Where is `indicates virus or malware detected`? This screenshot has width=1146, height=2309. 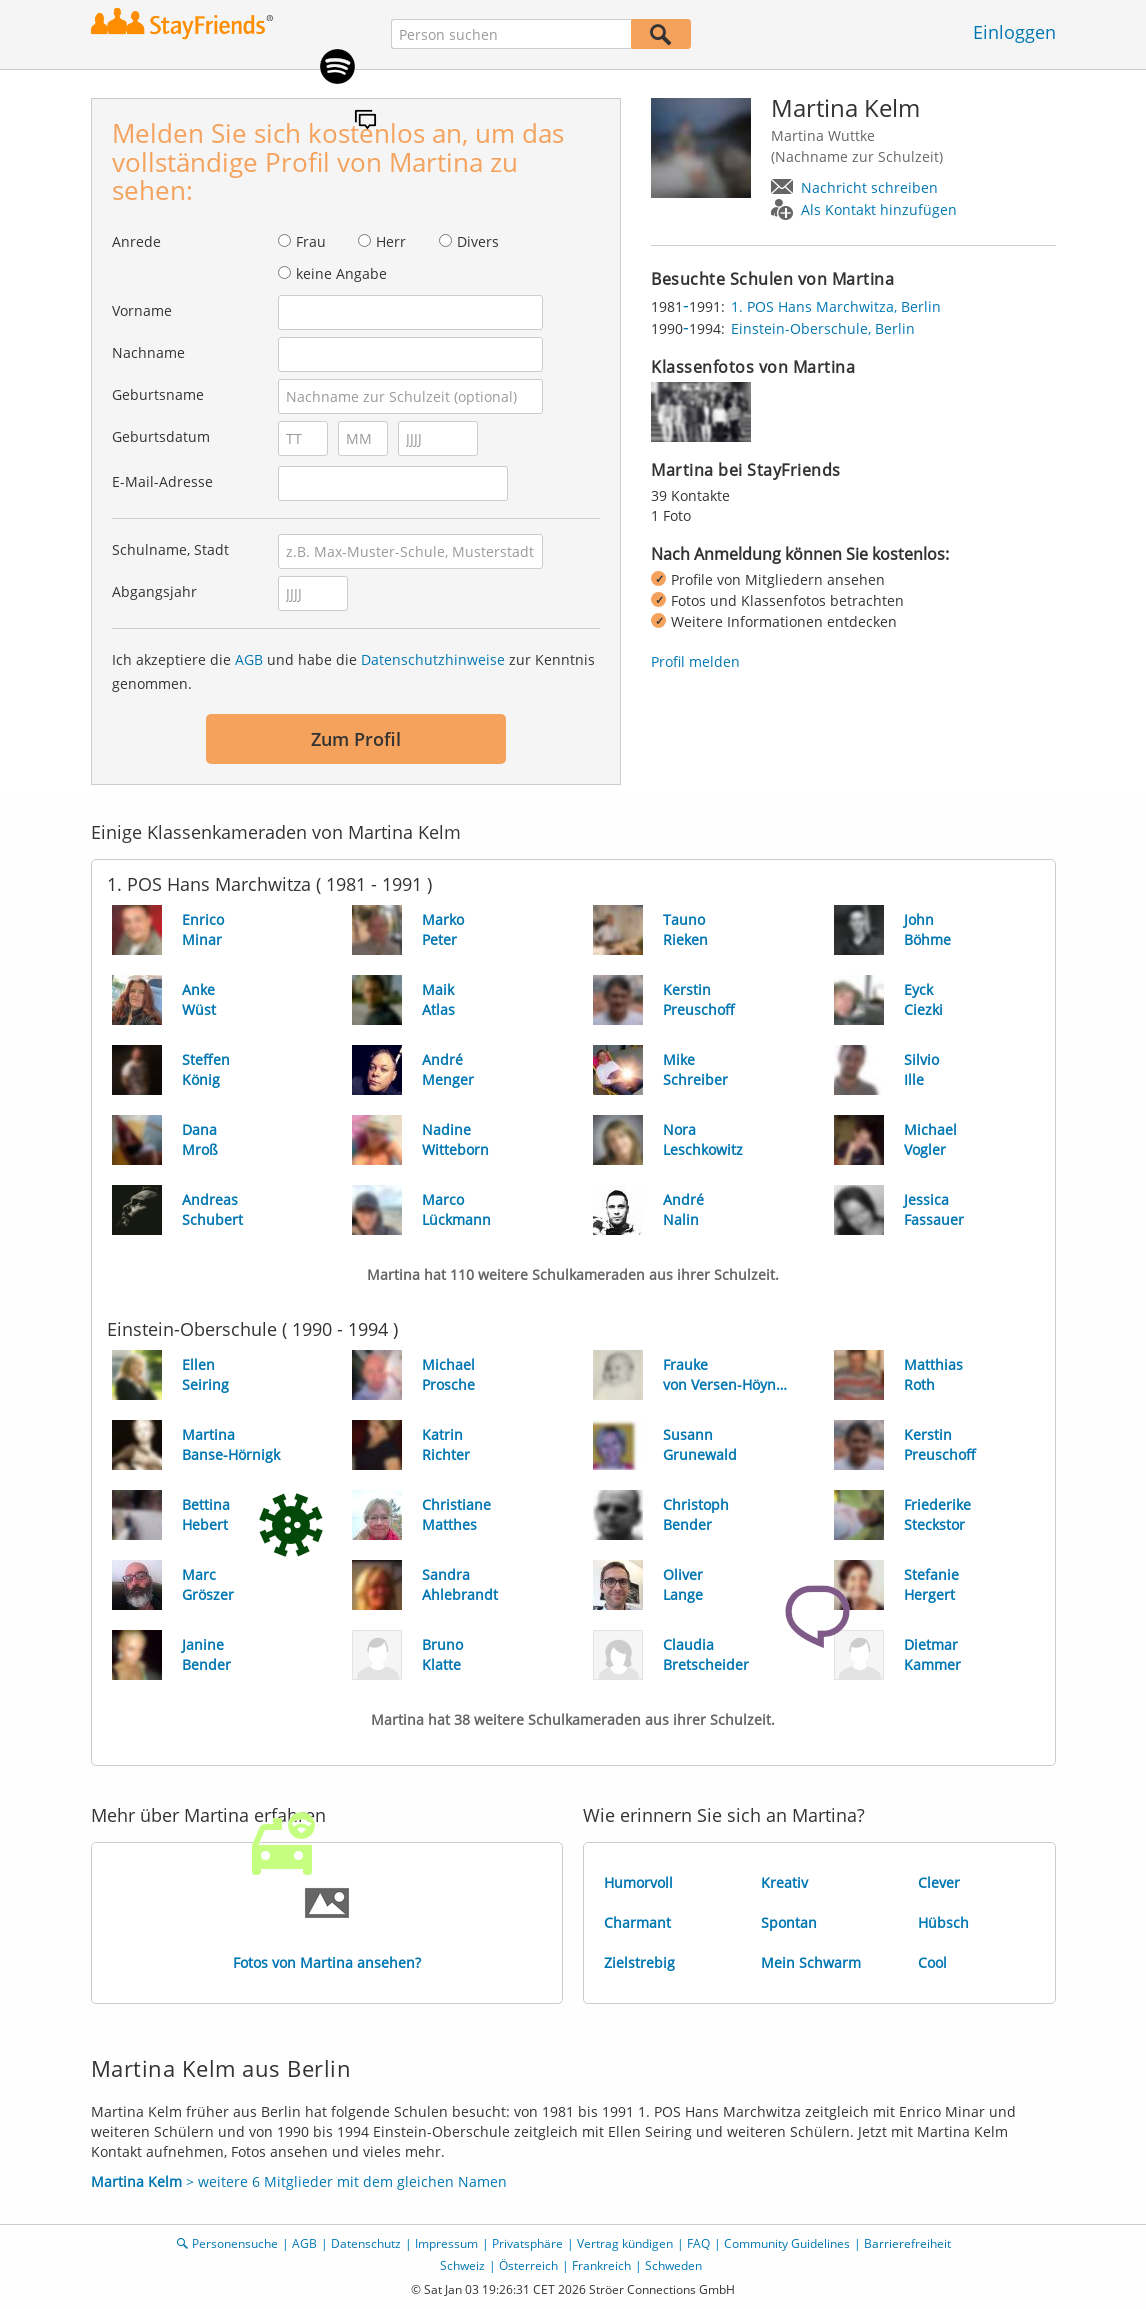 indicates virus or malware detected is located at coordinates (291, 1525).